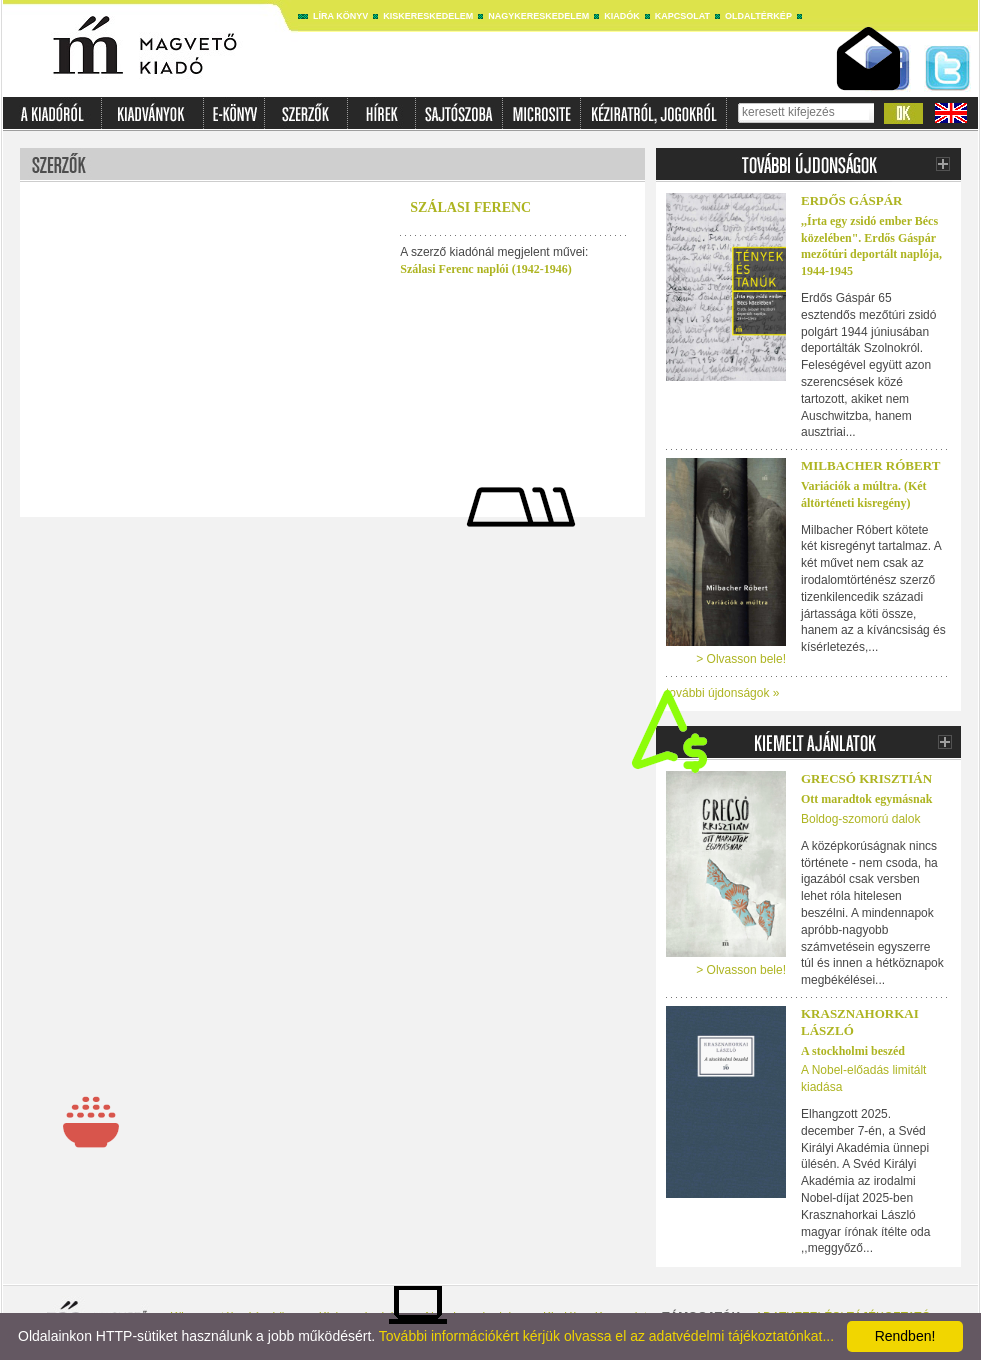  I want to click on view rice or grain-based meal options, so click(91, 1123).